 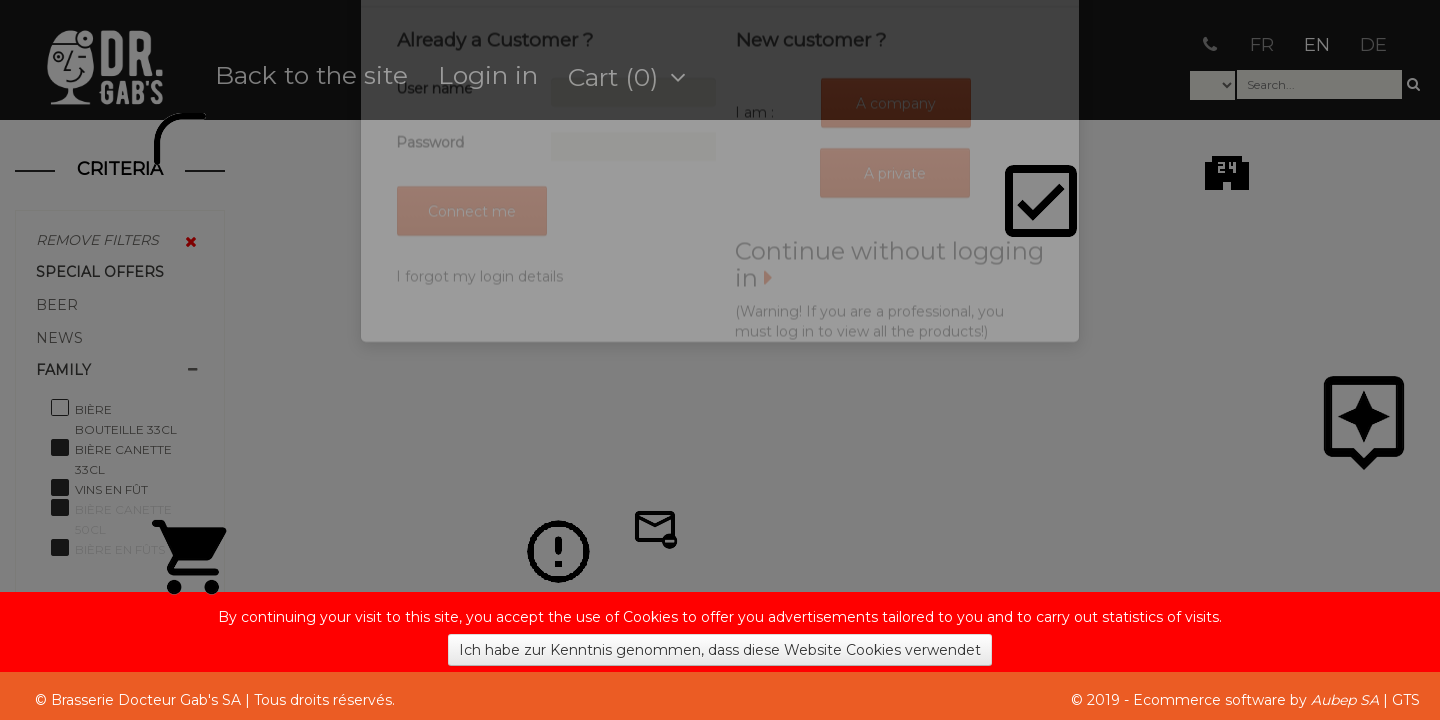 What do you see at coordinates (180, 139) in the screenshot?
I see `adjust top-left corner radius` at bounding box center [180, 139].